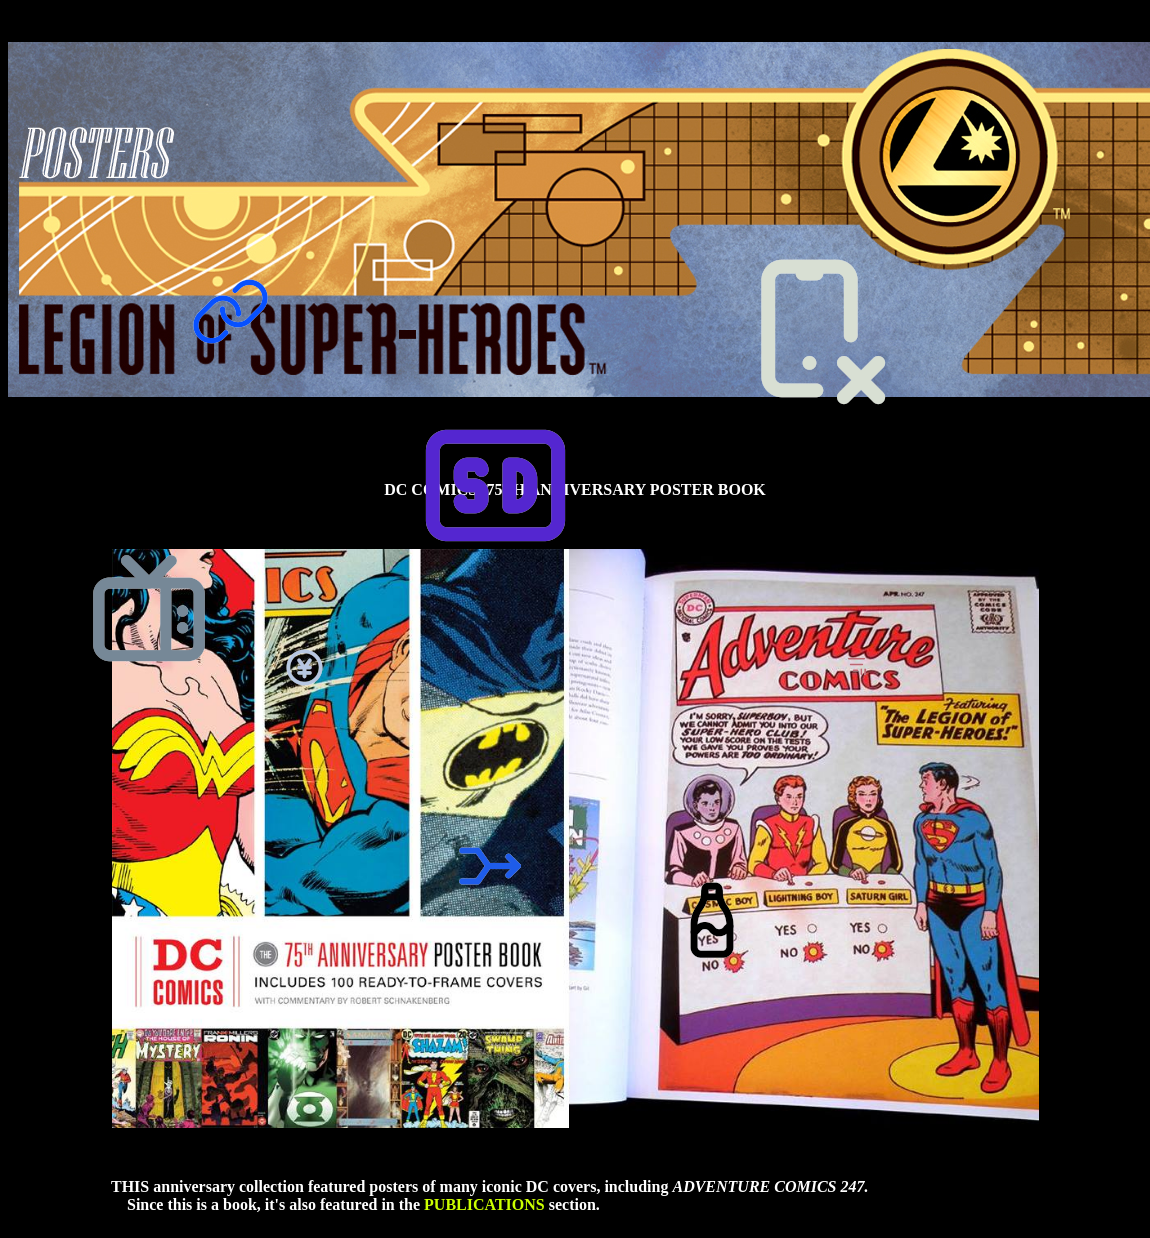 This screenshot has height=1238, width=1150. Describe the element at coordinates (230, 311) in the screenshot. I see `copy or share a link` at that location.